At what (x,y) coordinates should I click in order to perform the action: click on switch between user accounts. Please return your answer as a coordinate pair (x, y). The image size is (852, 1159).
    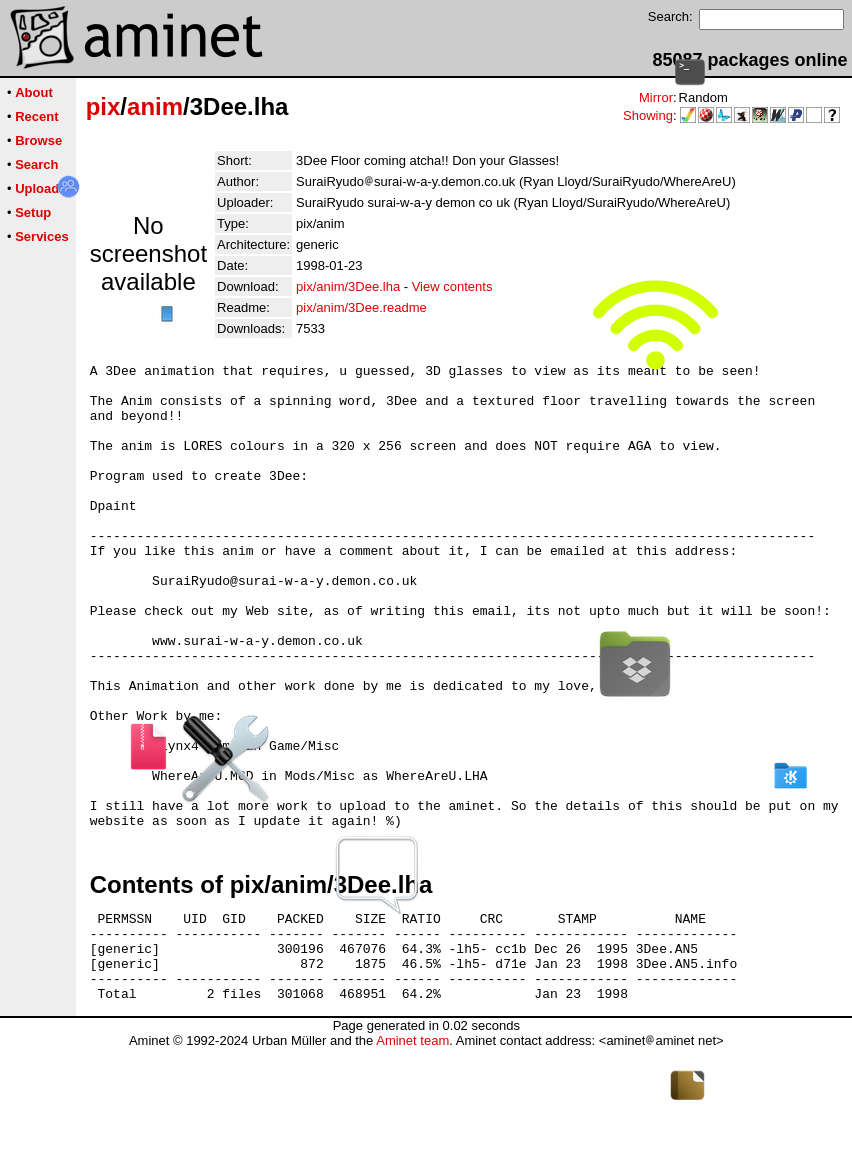
    Looking at the image, I should click on (68, 186).